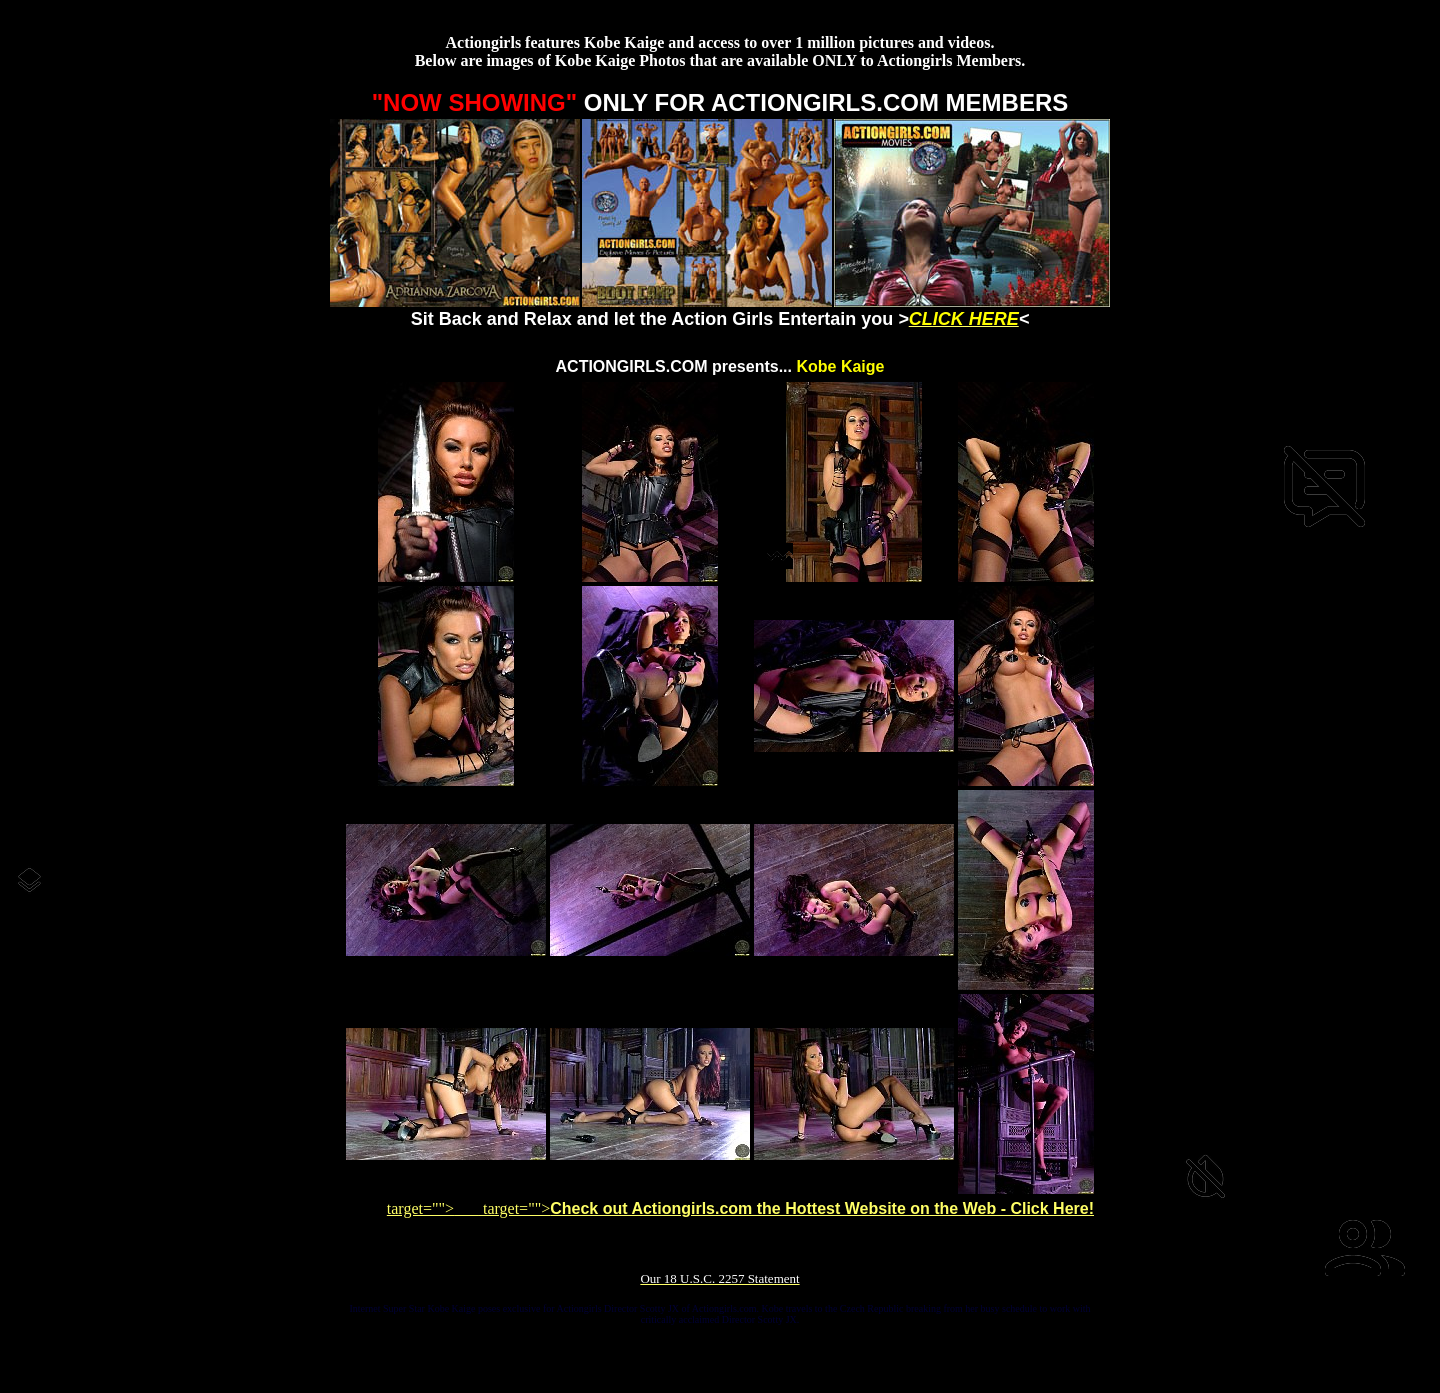 This screenshot has height=1393, width=1440. I want to click on disable color inversion mode, so click(1205, 1175).